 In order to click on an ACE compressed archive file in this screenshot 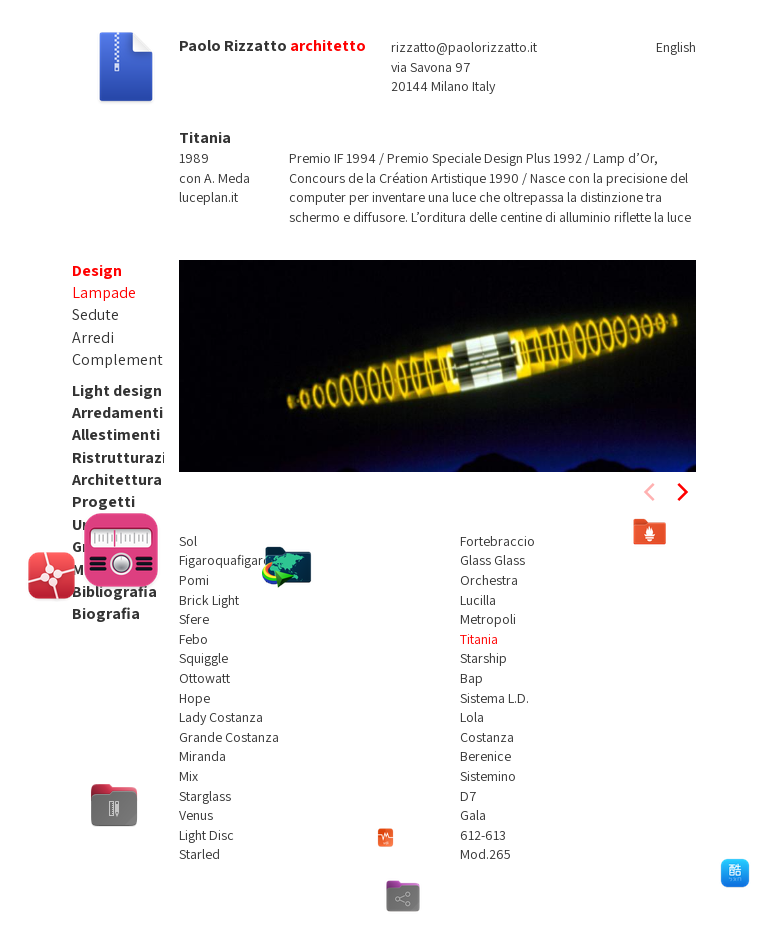, I will do `click(126, 68)`.